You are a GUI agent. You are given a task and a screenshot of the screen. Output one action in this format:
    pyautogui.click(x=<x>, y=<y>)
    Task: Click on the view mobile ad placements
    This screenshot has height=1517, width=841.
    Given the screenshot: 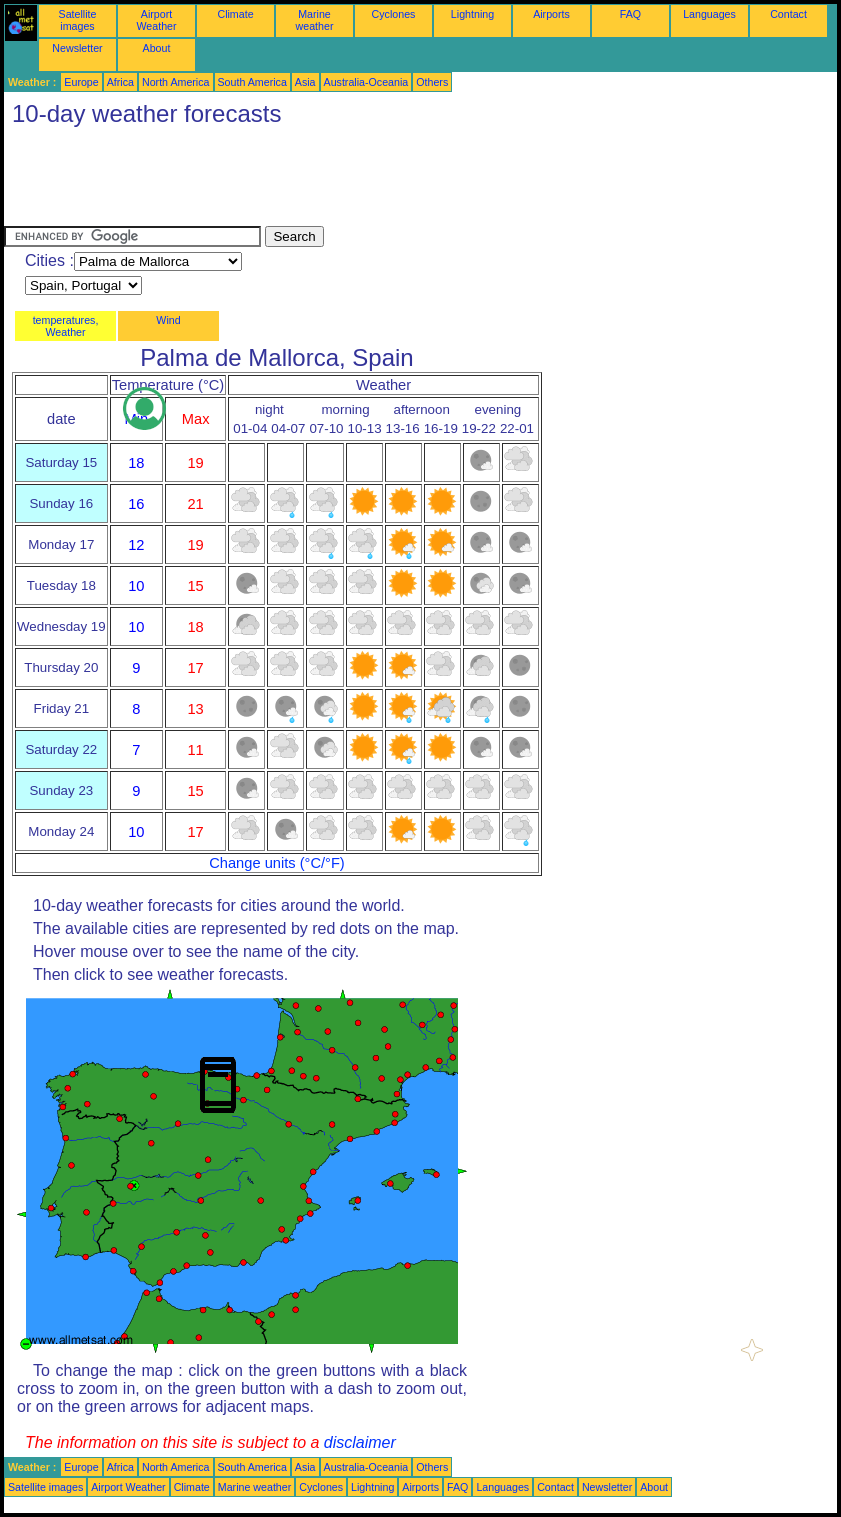 What is the action you would take?
    pyautogui.click(x=218, y=1085)
    